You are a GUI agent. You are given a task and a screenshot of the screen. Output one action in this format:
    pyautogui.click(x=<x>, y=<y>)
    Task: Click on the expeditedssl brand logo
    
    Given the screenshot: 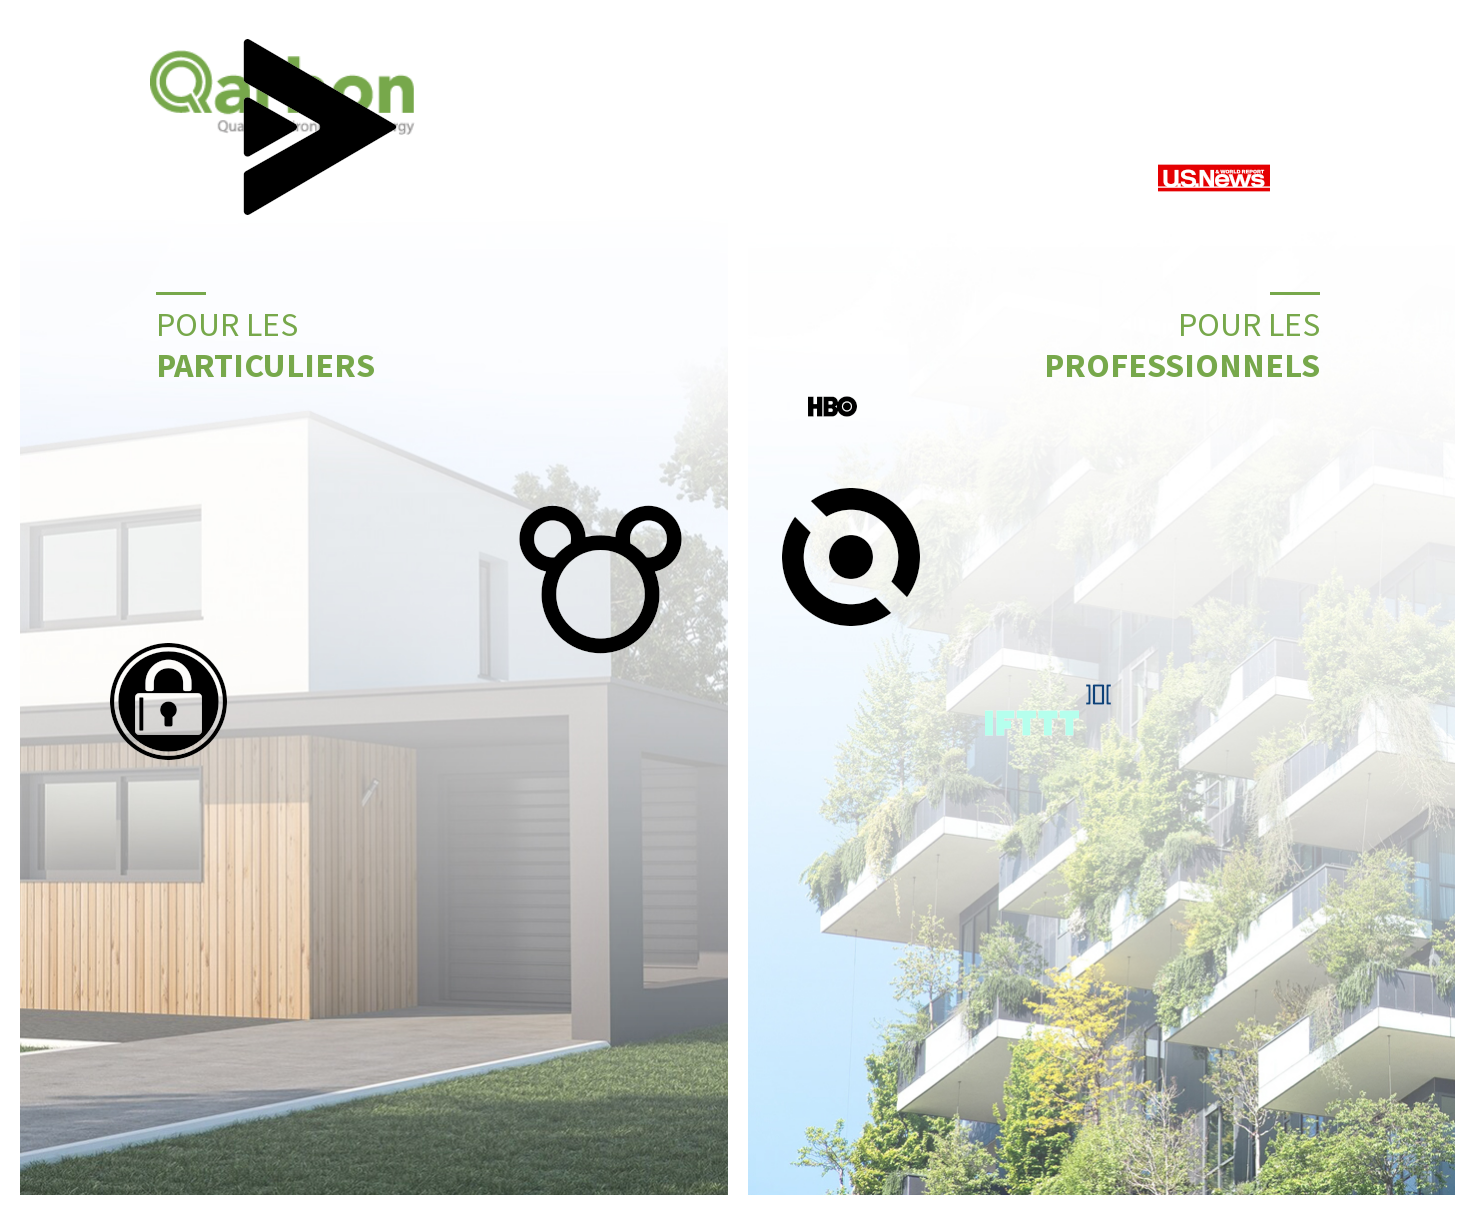 What is the action you would take?
    pyautogui.click(x=168, y=701)
    